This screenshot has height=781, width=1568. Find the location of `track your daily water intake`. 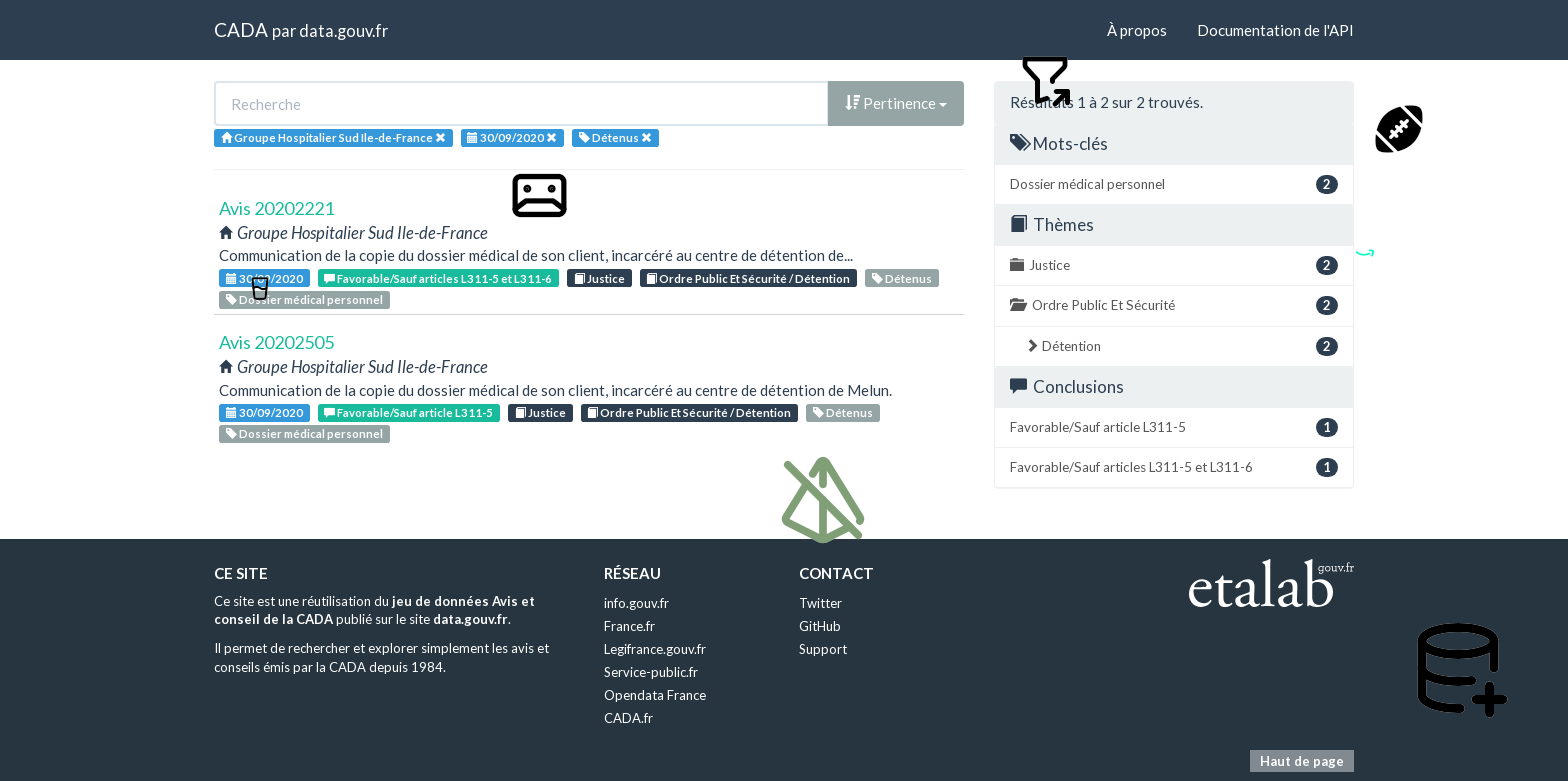

track your daily water intake is located at coordinates (260, 288).